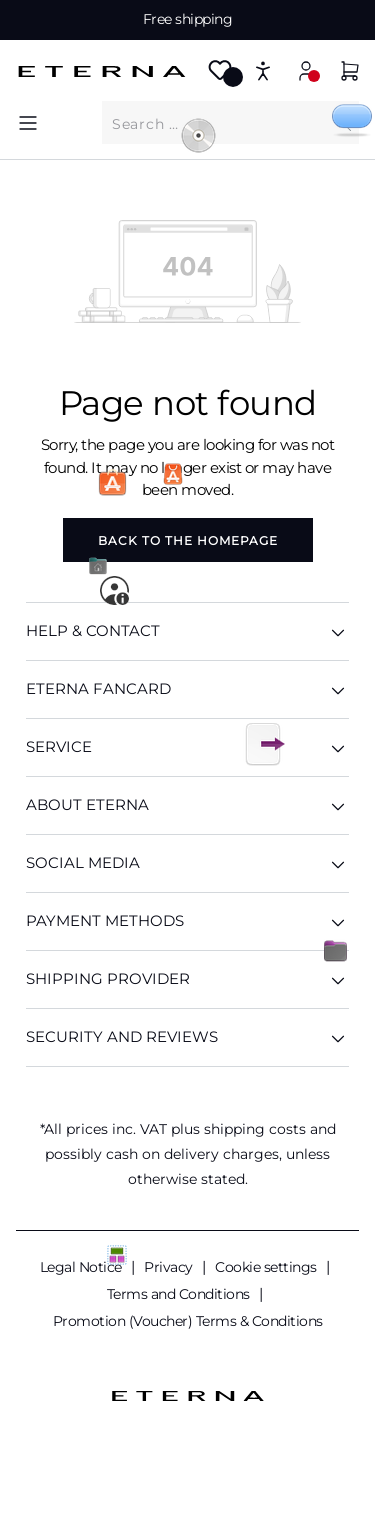 The width and height of the screenshot is (375, 1537). I want to click on access DVD-RW drive or disc, so click(198, 135).